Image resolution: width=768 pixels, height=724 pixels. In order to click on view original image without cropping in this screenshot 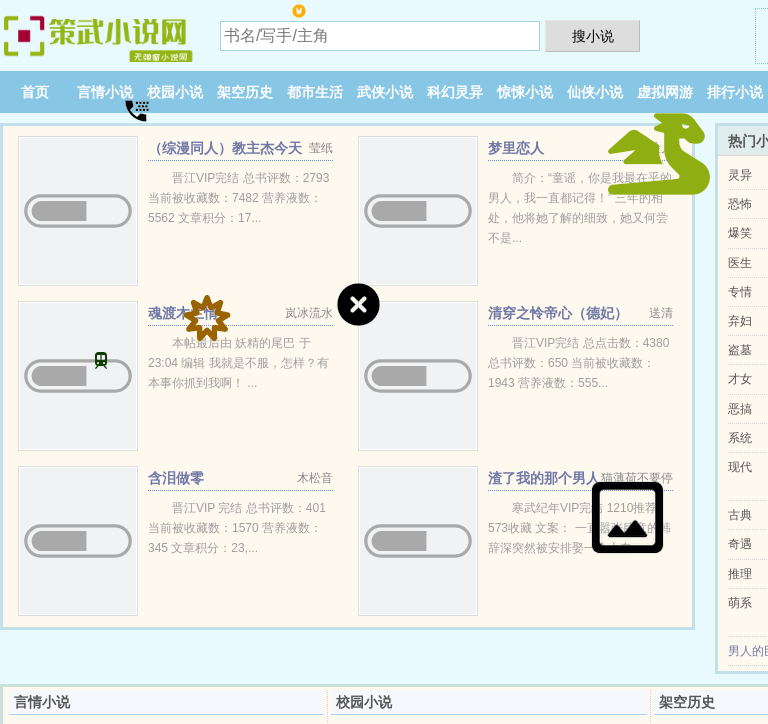, I will do `click(627, 517)`.